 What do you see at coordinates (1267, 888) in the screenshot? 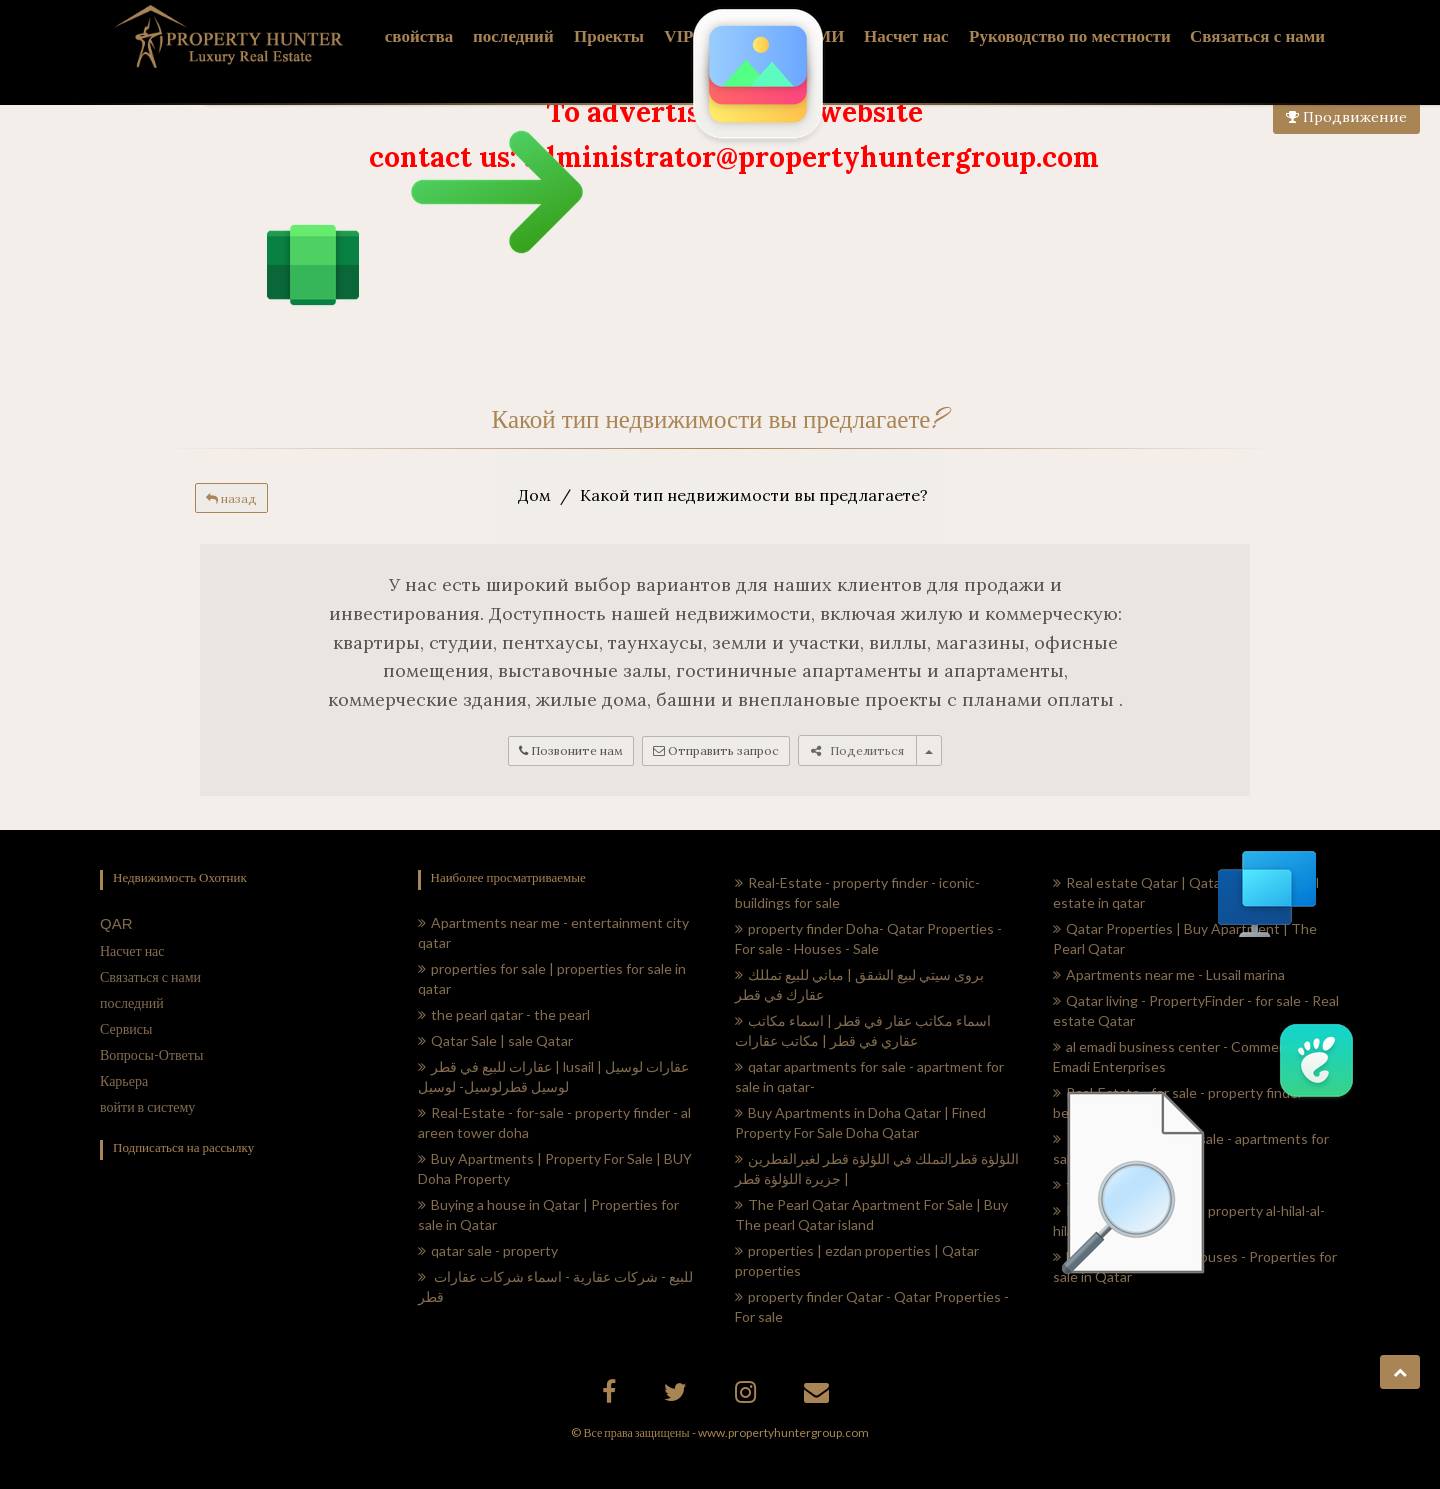
I see `open windows quick assist app` at bounding box center [1267, 888].